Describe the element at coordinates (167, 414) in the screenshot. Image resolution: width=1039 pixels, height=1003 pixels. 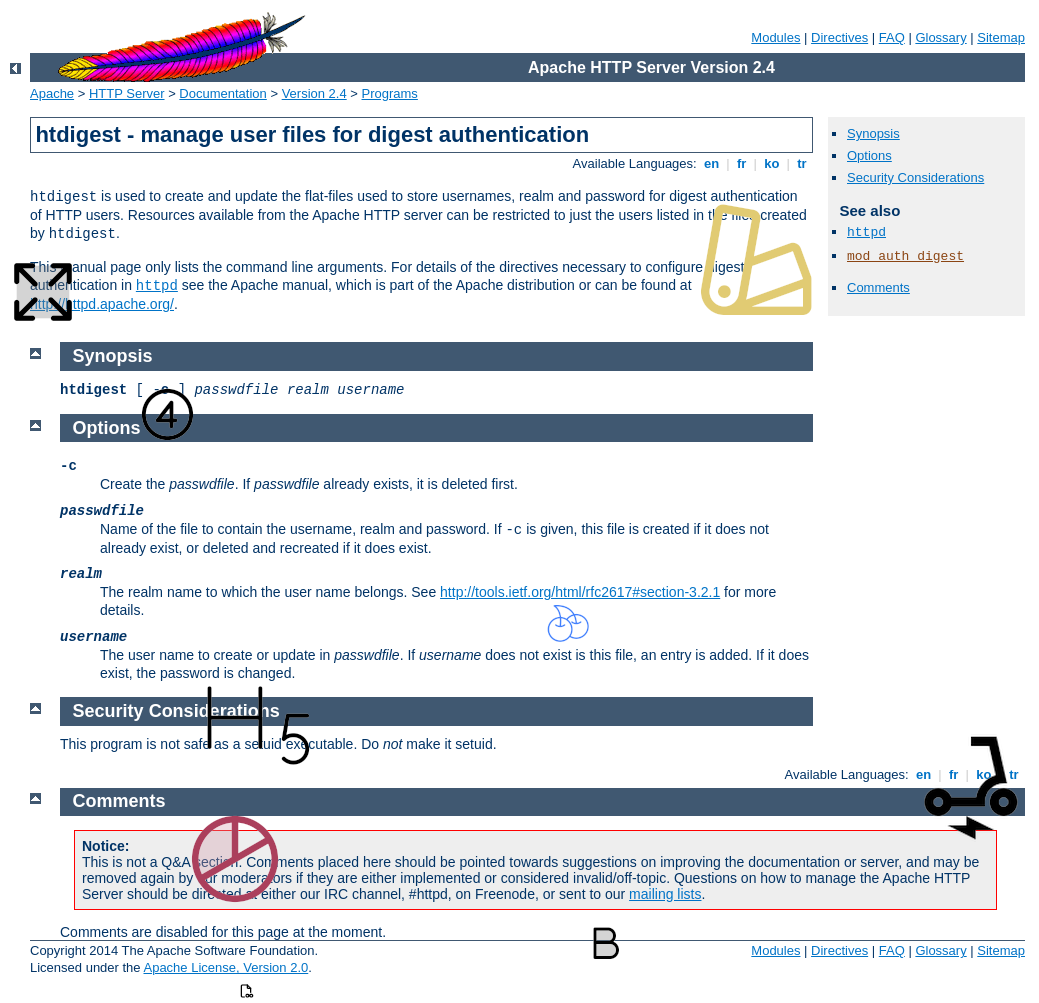
I see `indicates step four in a multi-step process` at that location.